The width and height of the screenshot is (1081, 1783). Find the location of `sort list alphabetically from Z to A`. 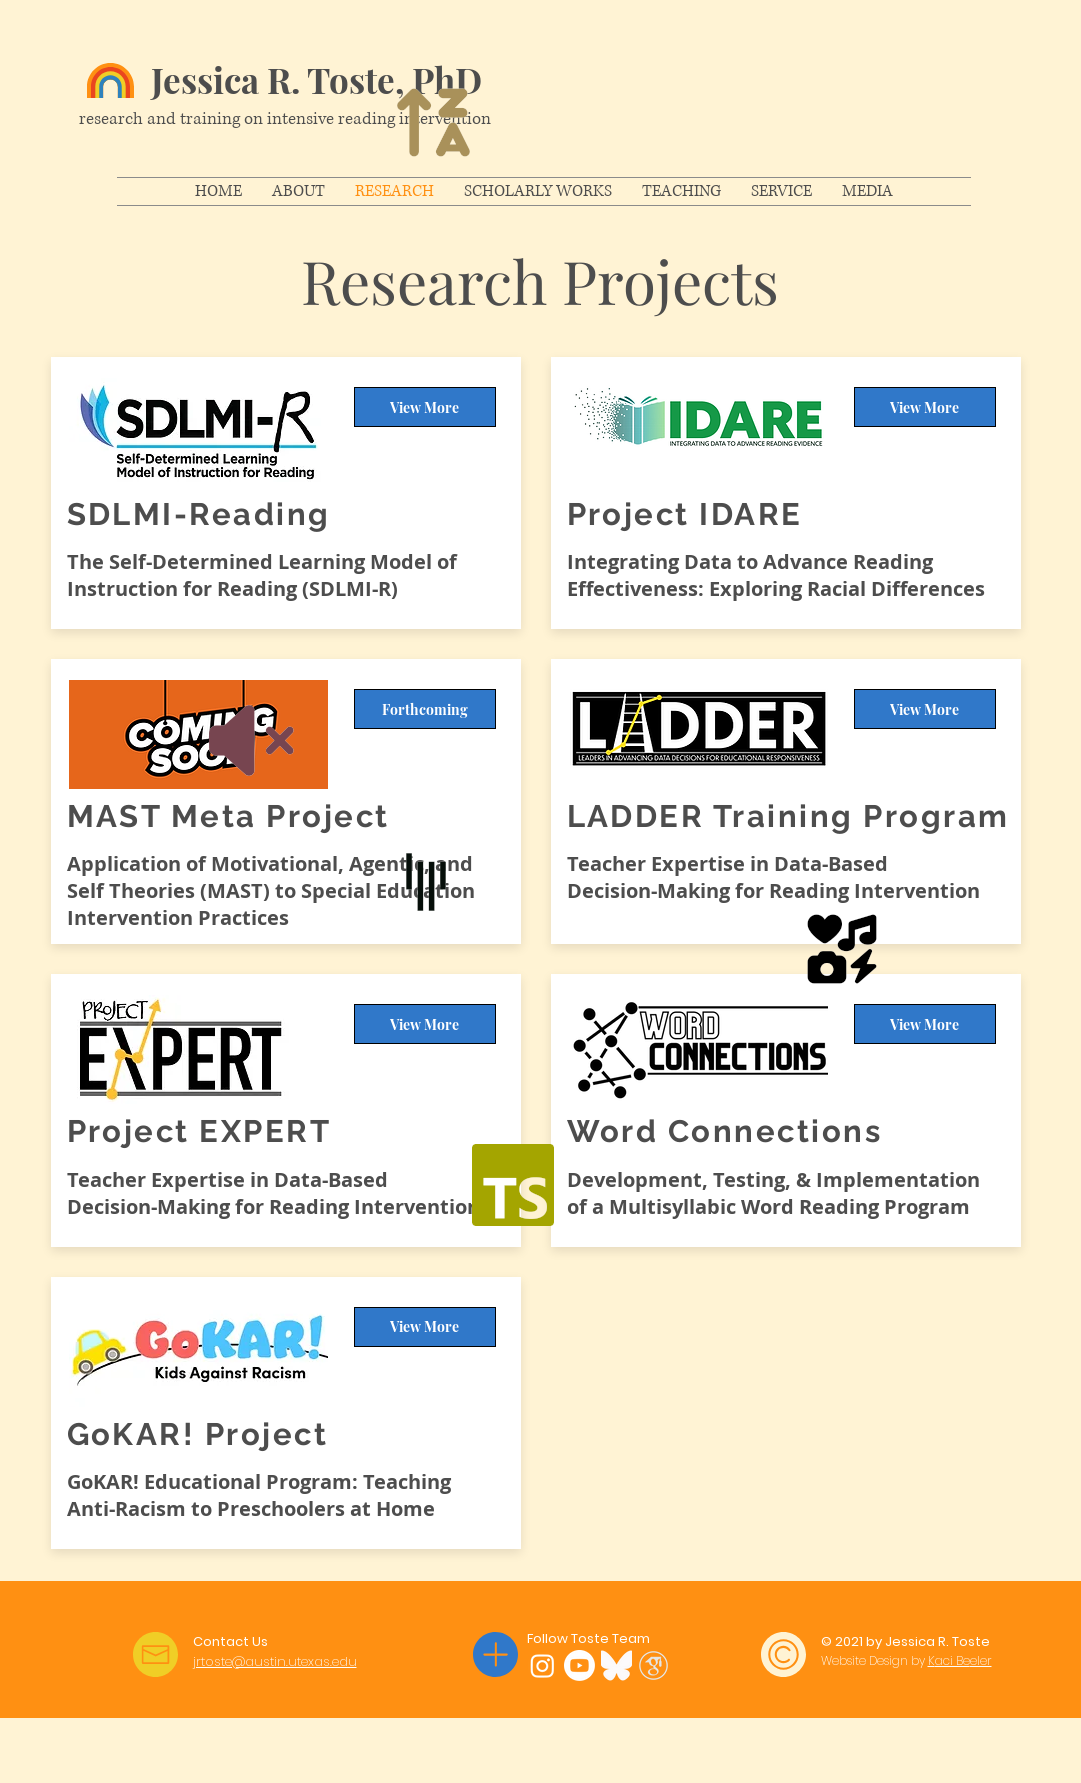

sort list alphabetically from Z to A is located at coordinates (433, 122).